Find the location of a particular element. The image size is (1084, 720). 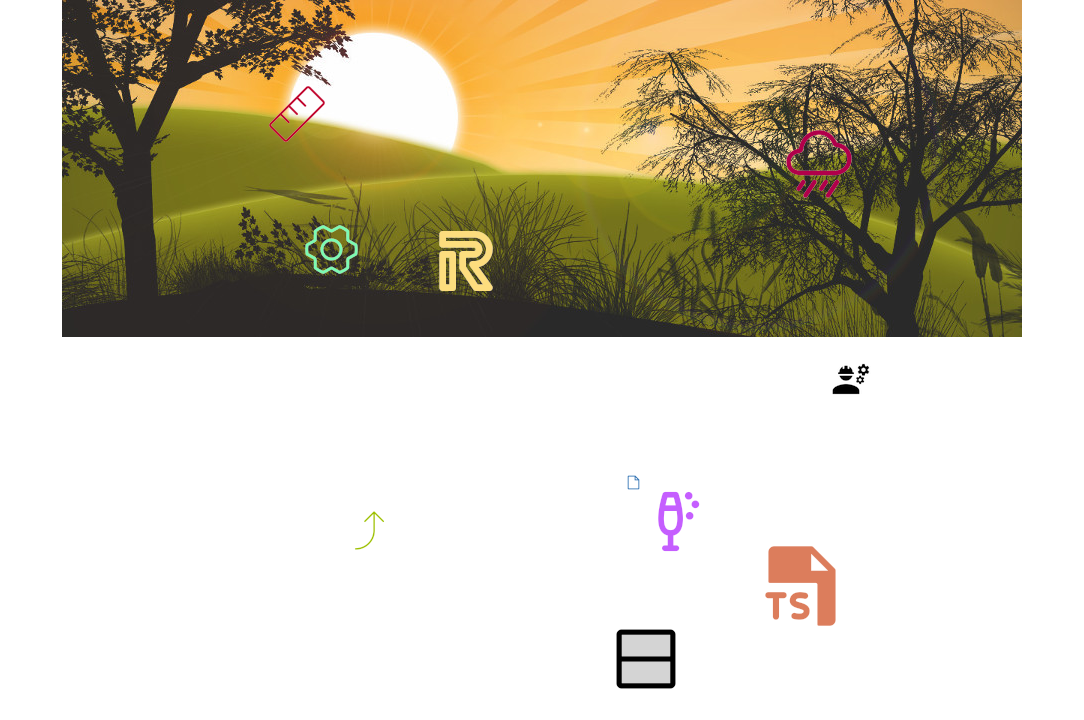

access settings or preferences is located at coordinates (331, 249).